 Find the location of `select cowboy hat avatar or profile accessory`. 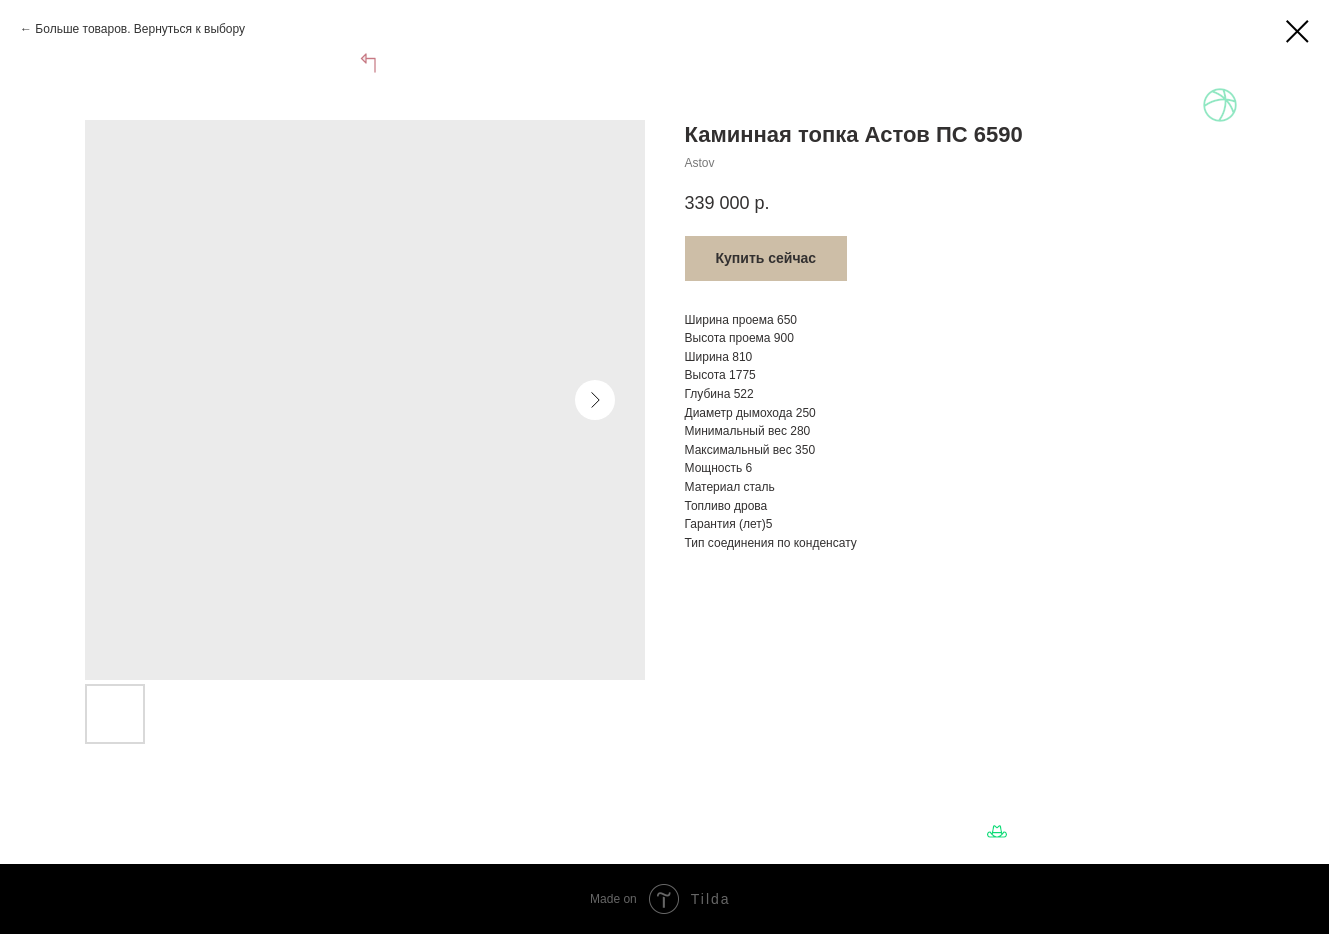

select cowboy hat avatar or profile accessory is located at coordinates (997, 832).